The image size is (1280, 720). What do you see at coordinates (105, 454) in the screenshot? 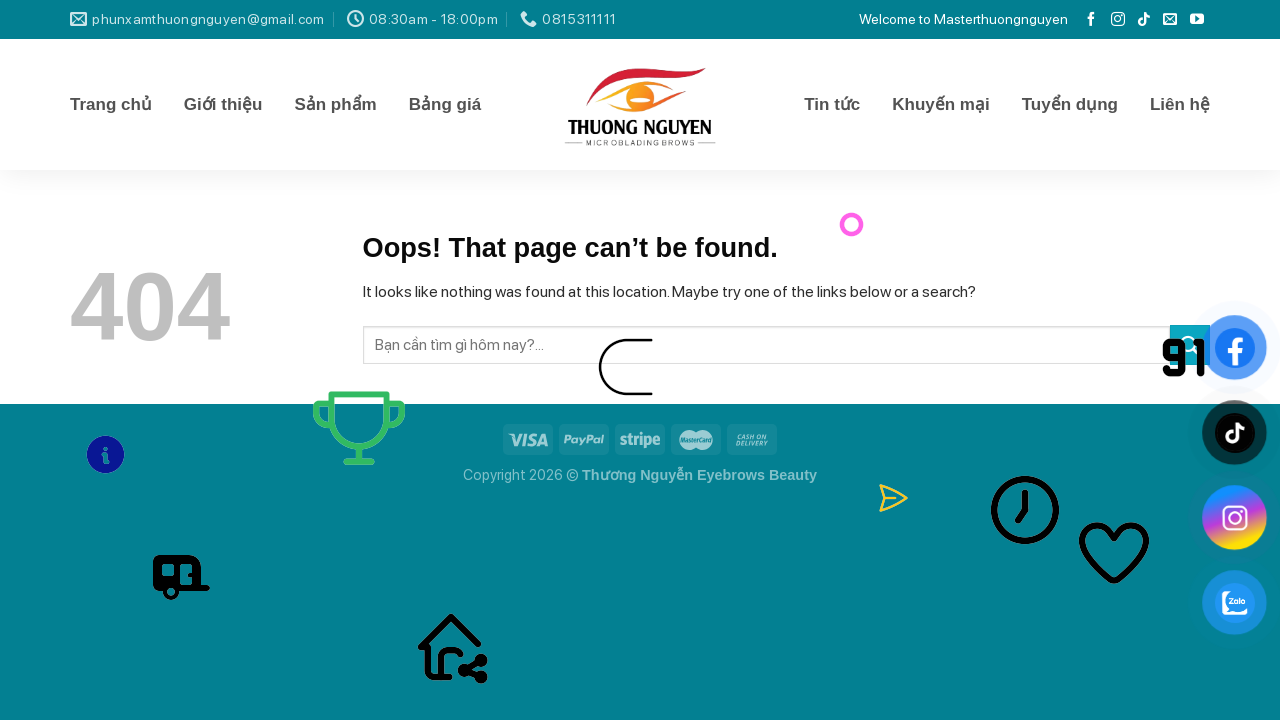
I see `view more information or details` at bounding box center [105, 454].